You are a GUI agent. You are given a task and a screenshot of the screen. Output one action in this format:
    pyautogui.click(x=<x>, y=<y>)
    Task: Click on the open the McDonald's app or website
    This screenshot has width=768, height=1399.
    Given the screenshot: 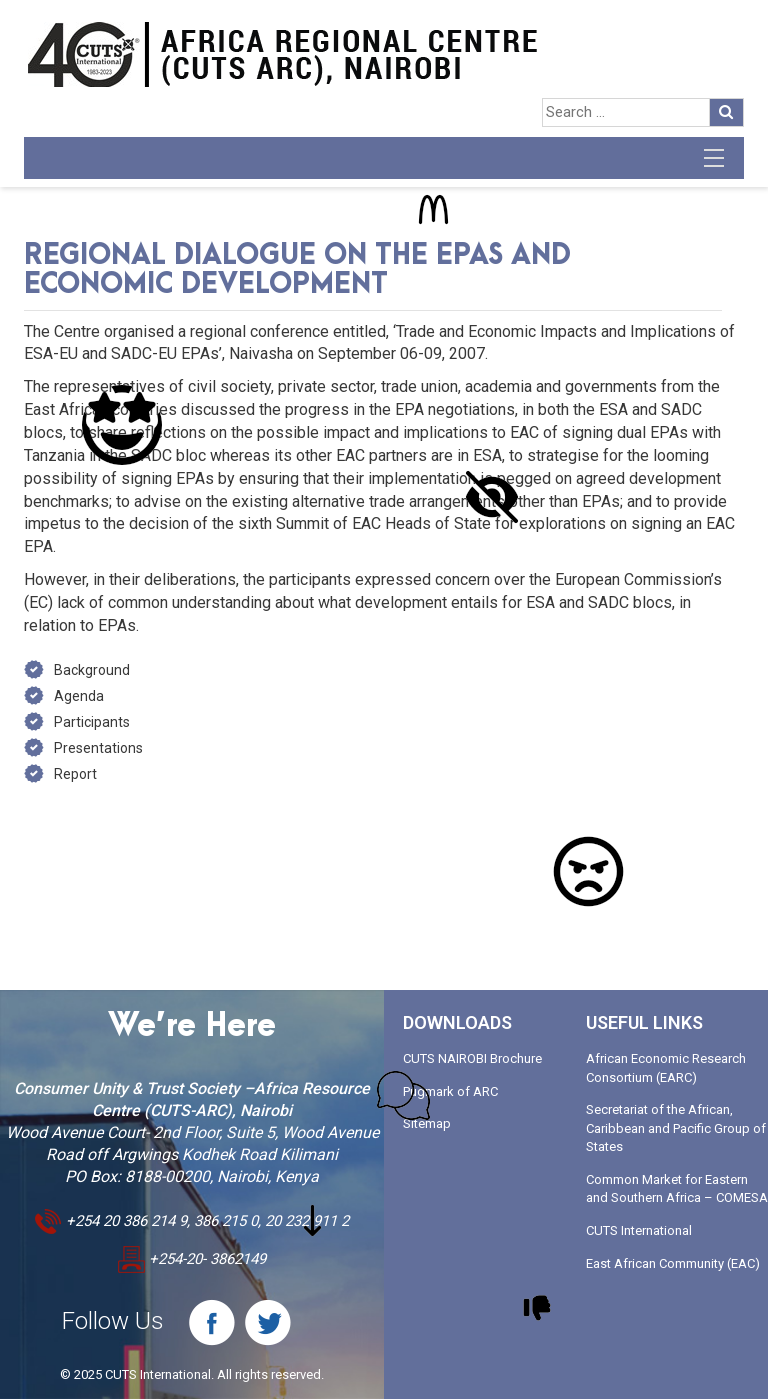 What is the action you would take?
    pyautogui.click(x=433, y=209)
    